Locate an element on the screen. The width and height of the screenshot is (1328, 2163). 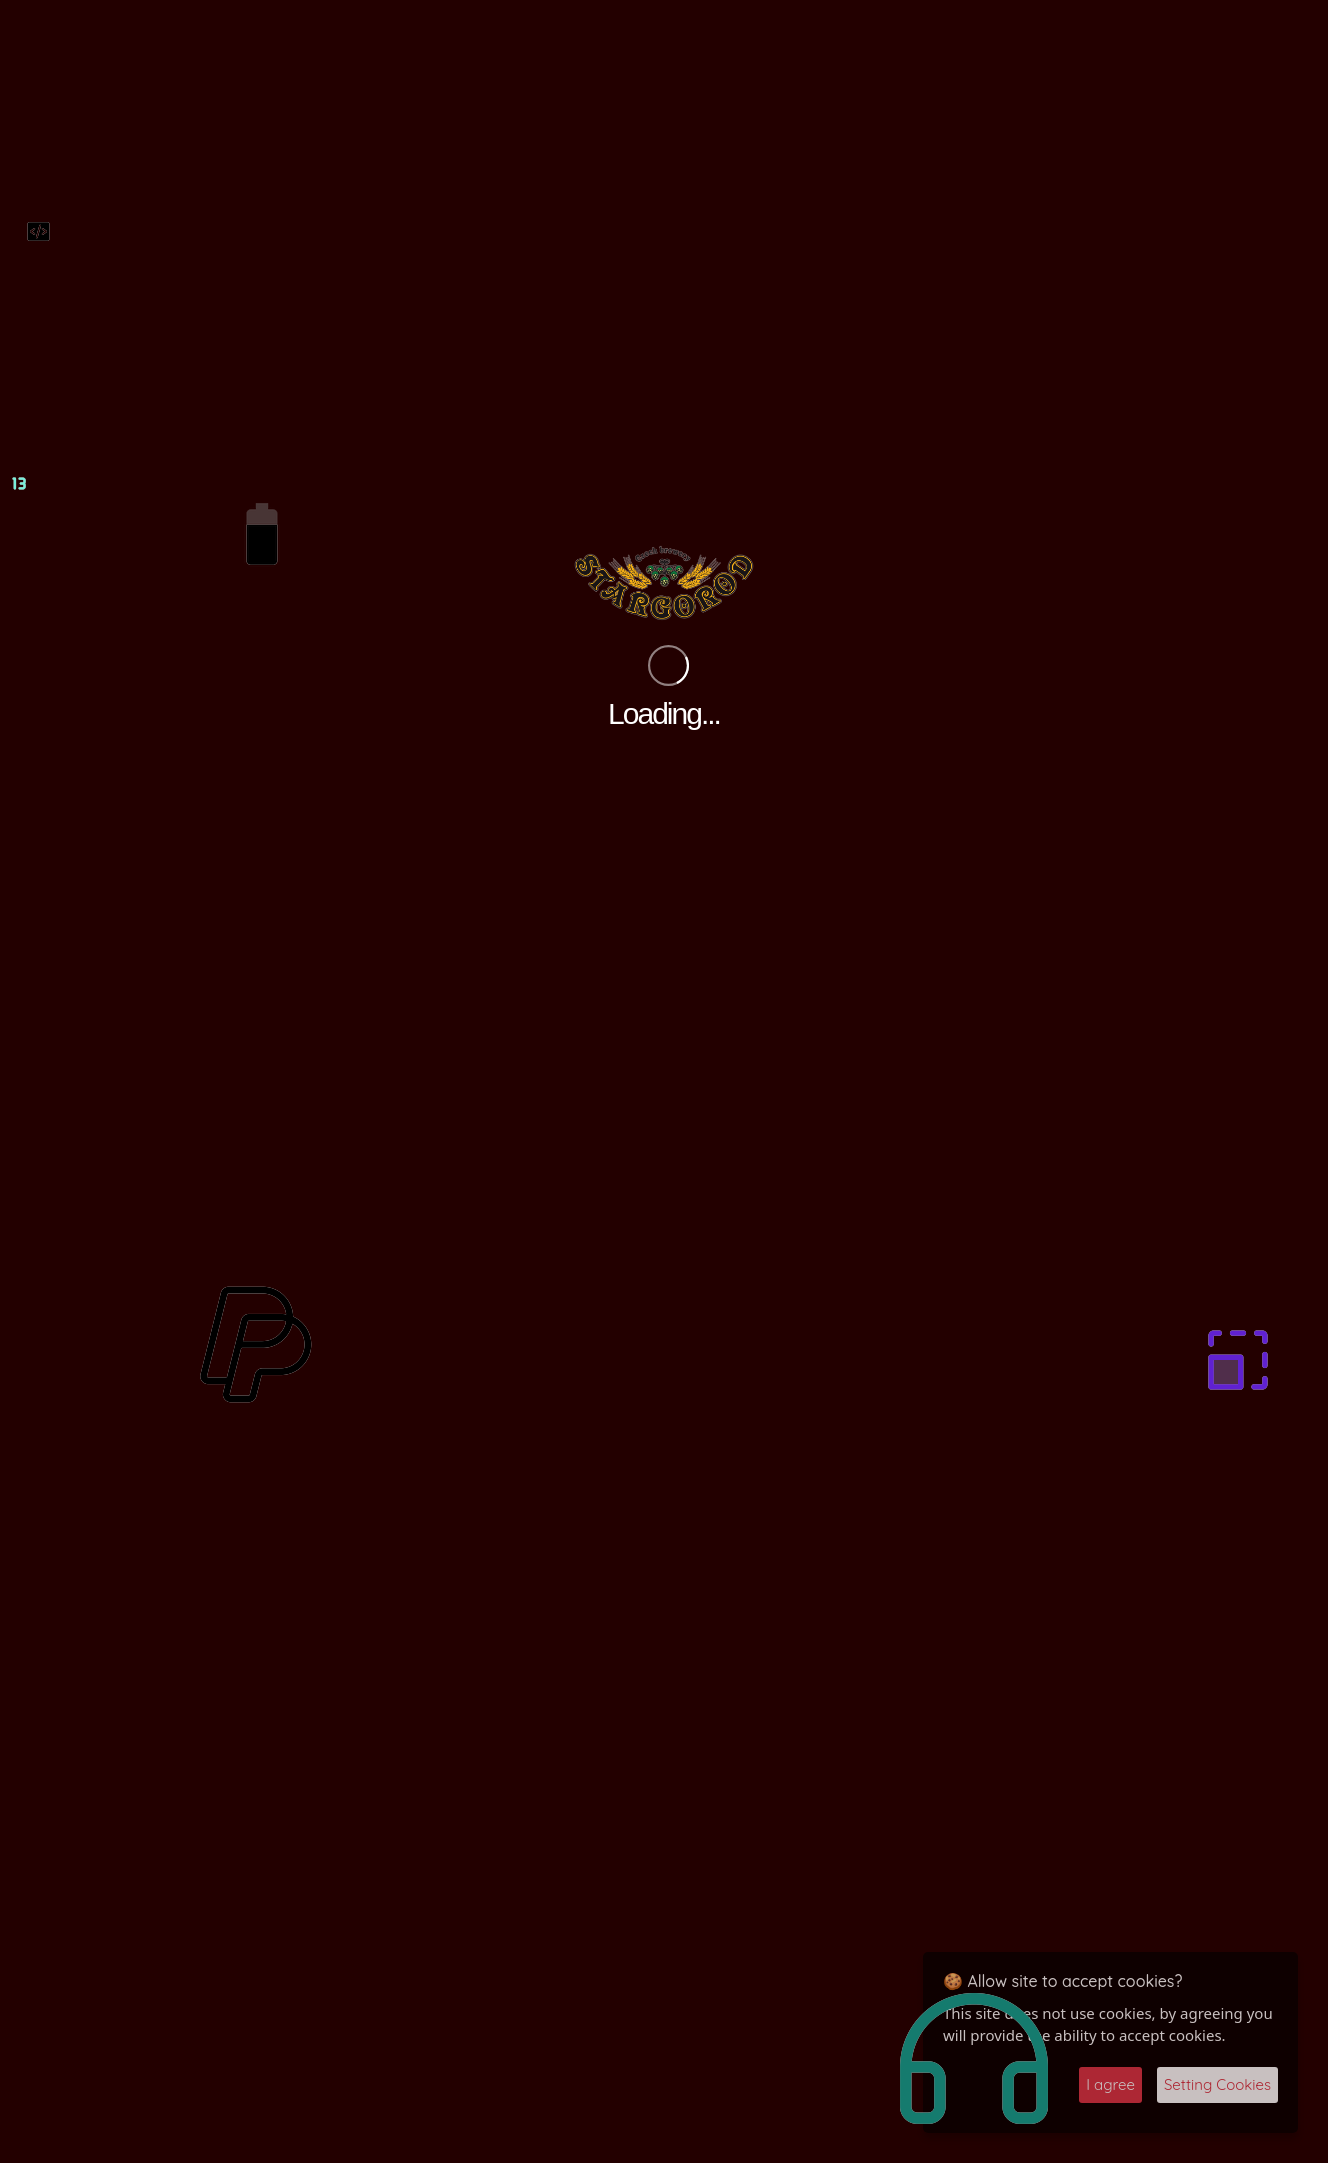
indicates 13 unread notifications or items is located at coordinates (18, 483).